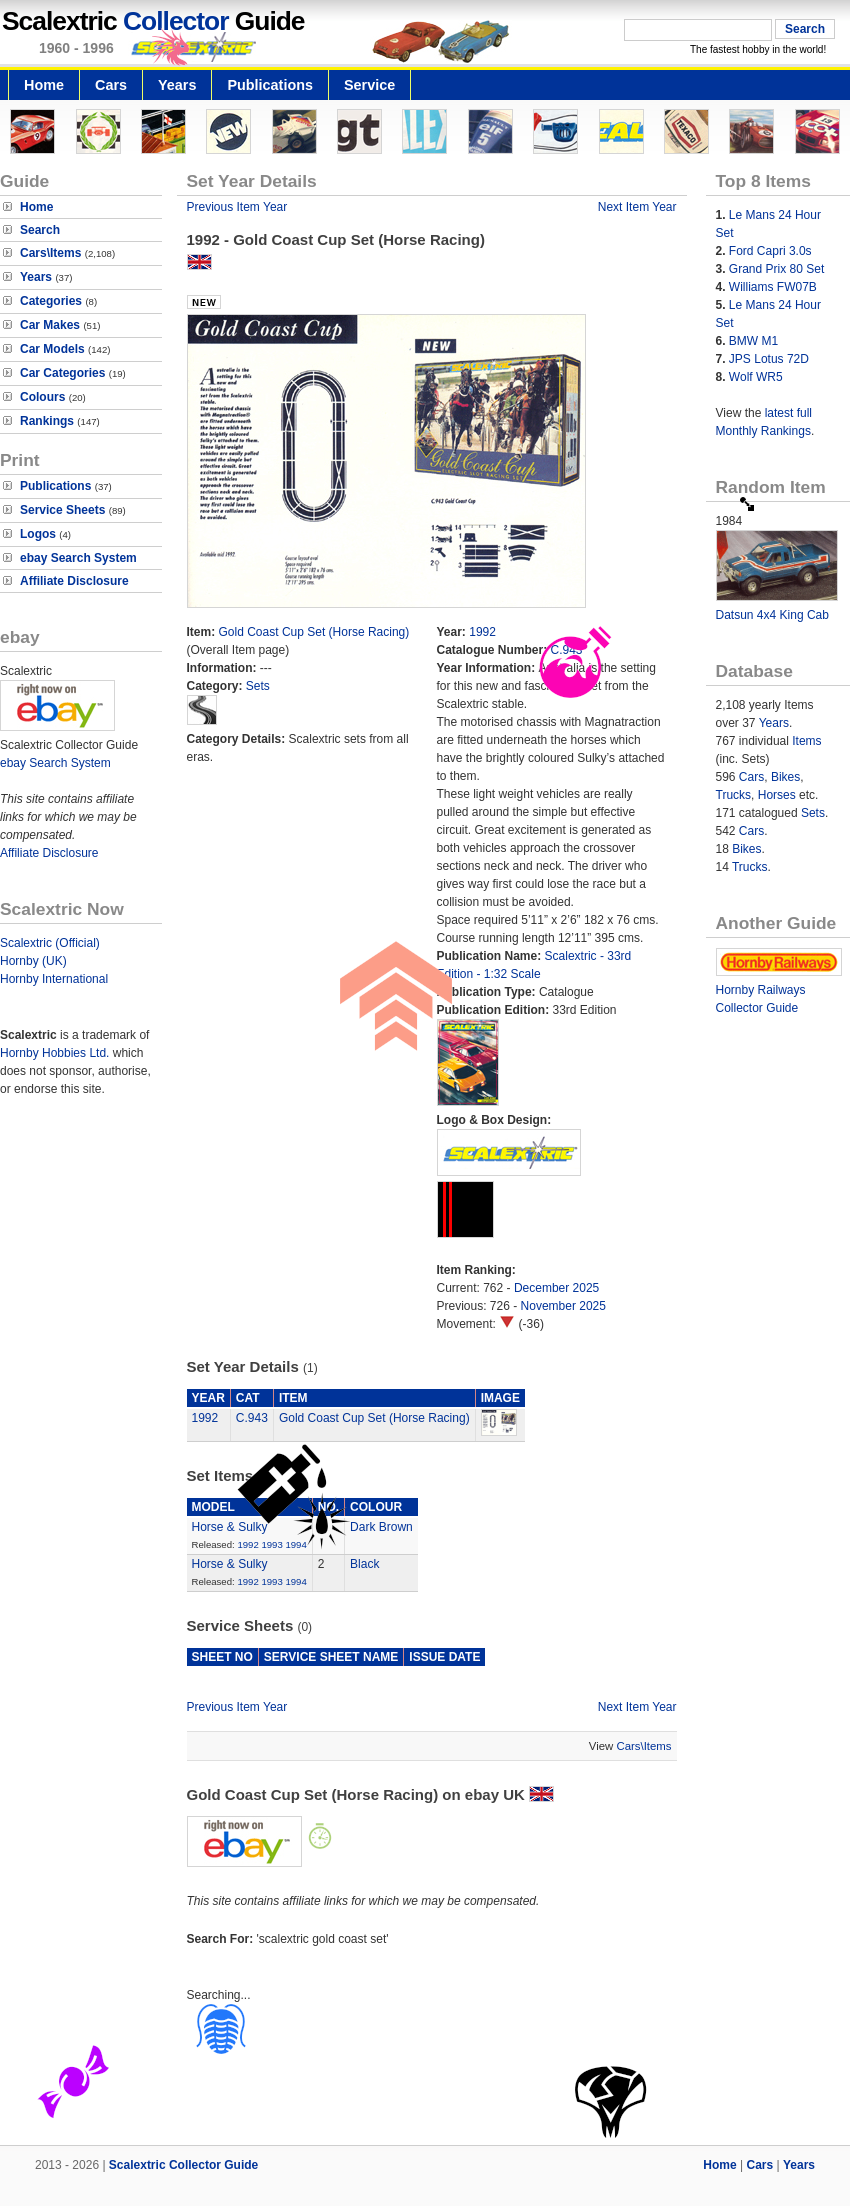 The width and height of the screenshot is (850, 2206). What do you see at coordinates (747, 504) in the screenshot?
I see `transform or convert an object` at bounding box center [747, 504].